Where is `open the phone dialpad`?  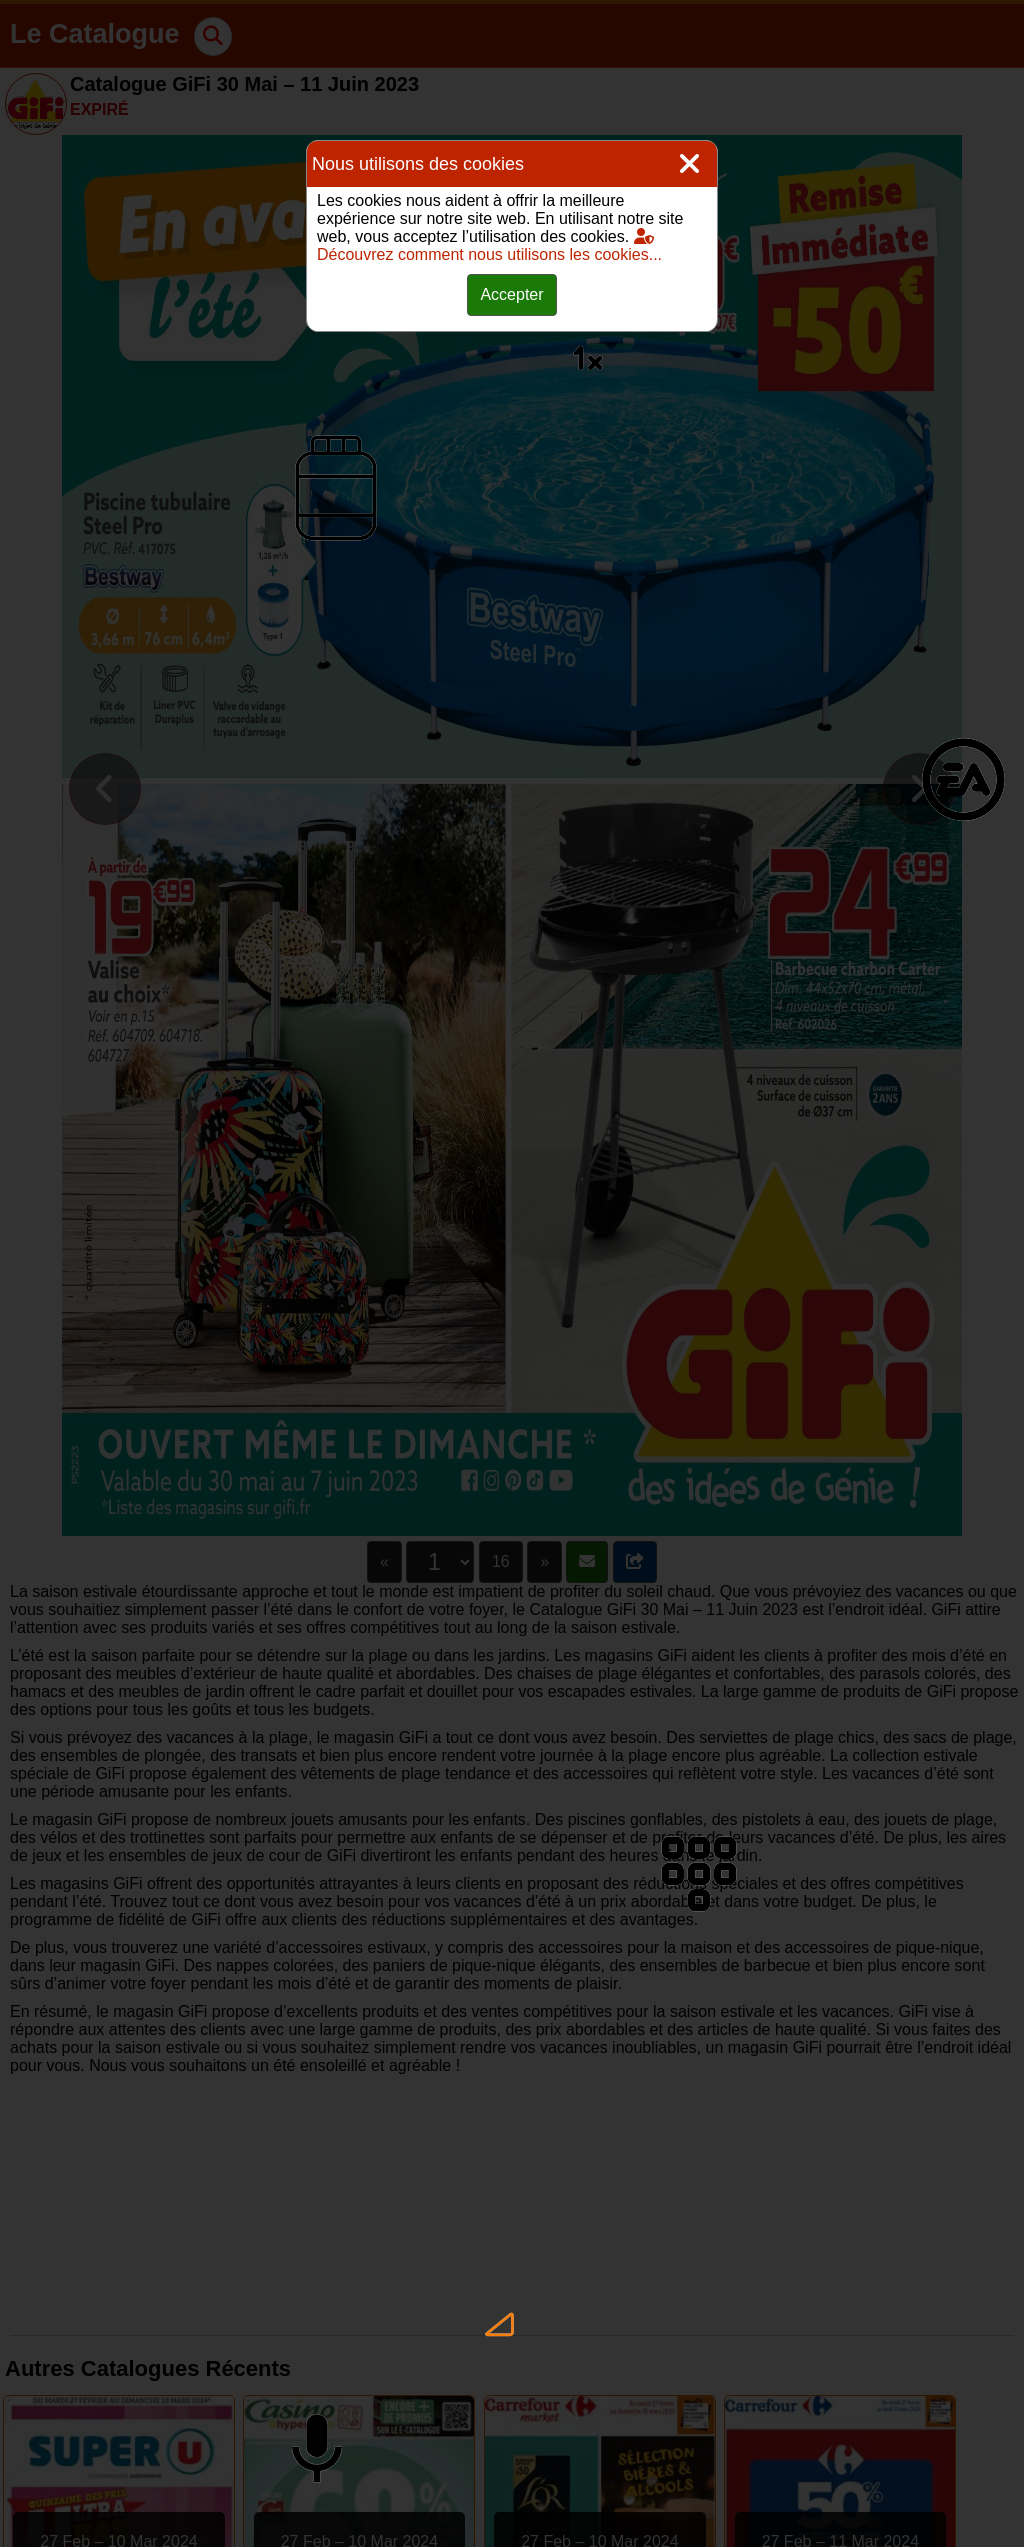
open the phone dialpad is located at coordinates (699, 1874).